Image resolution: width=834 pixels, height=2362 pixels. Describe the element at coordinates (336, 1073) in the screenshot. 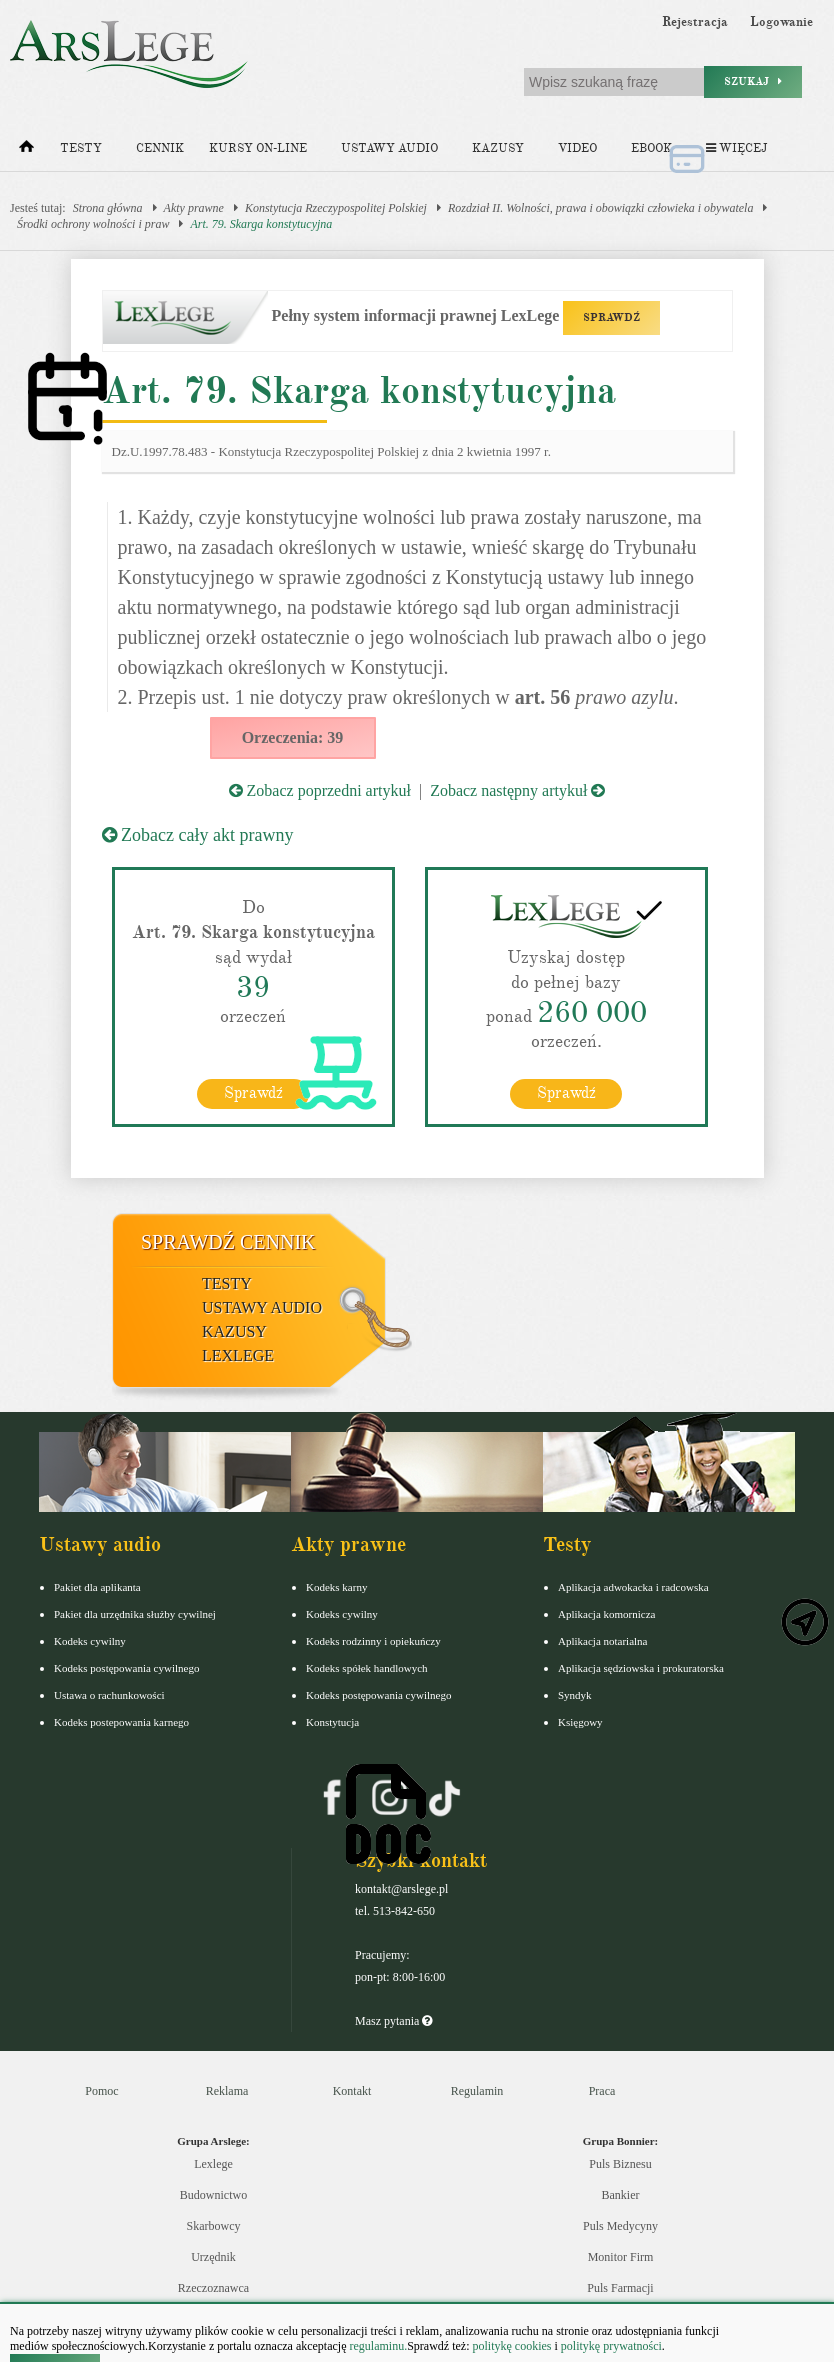

I see `access sailing or boating features` at that location.